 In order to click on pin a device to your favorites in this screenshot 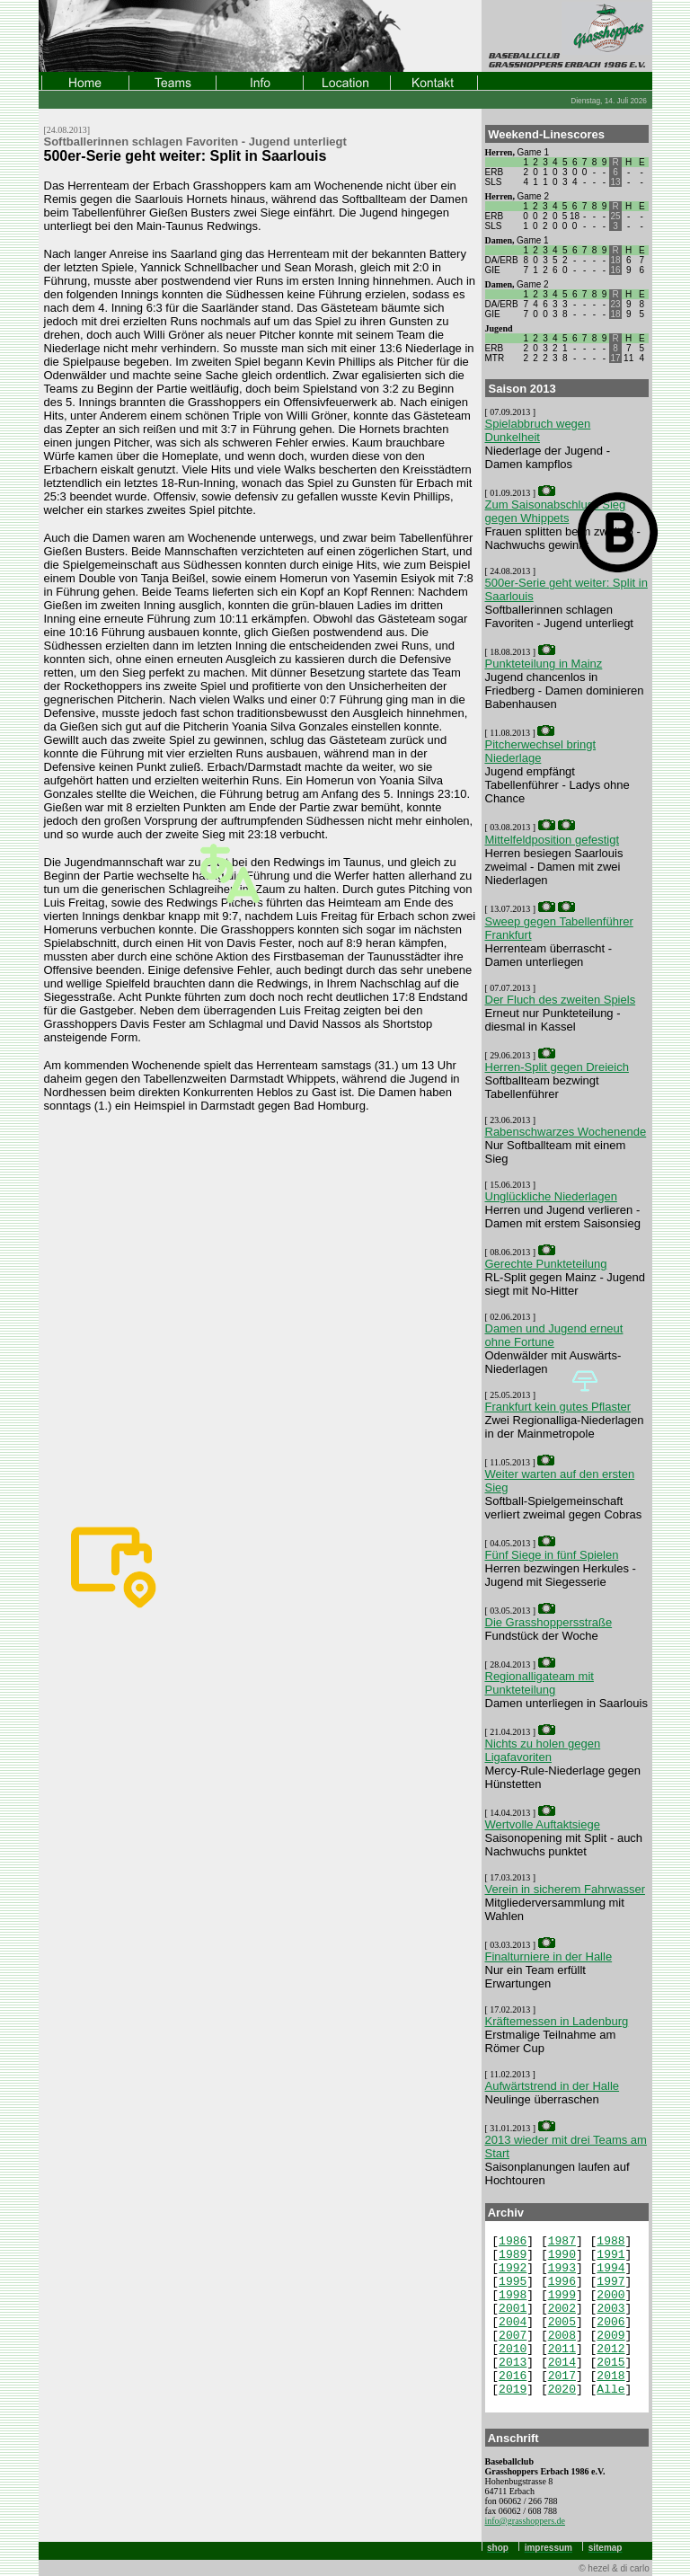, I will do `click(111, 1563)`.